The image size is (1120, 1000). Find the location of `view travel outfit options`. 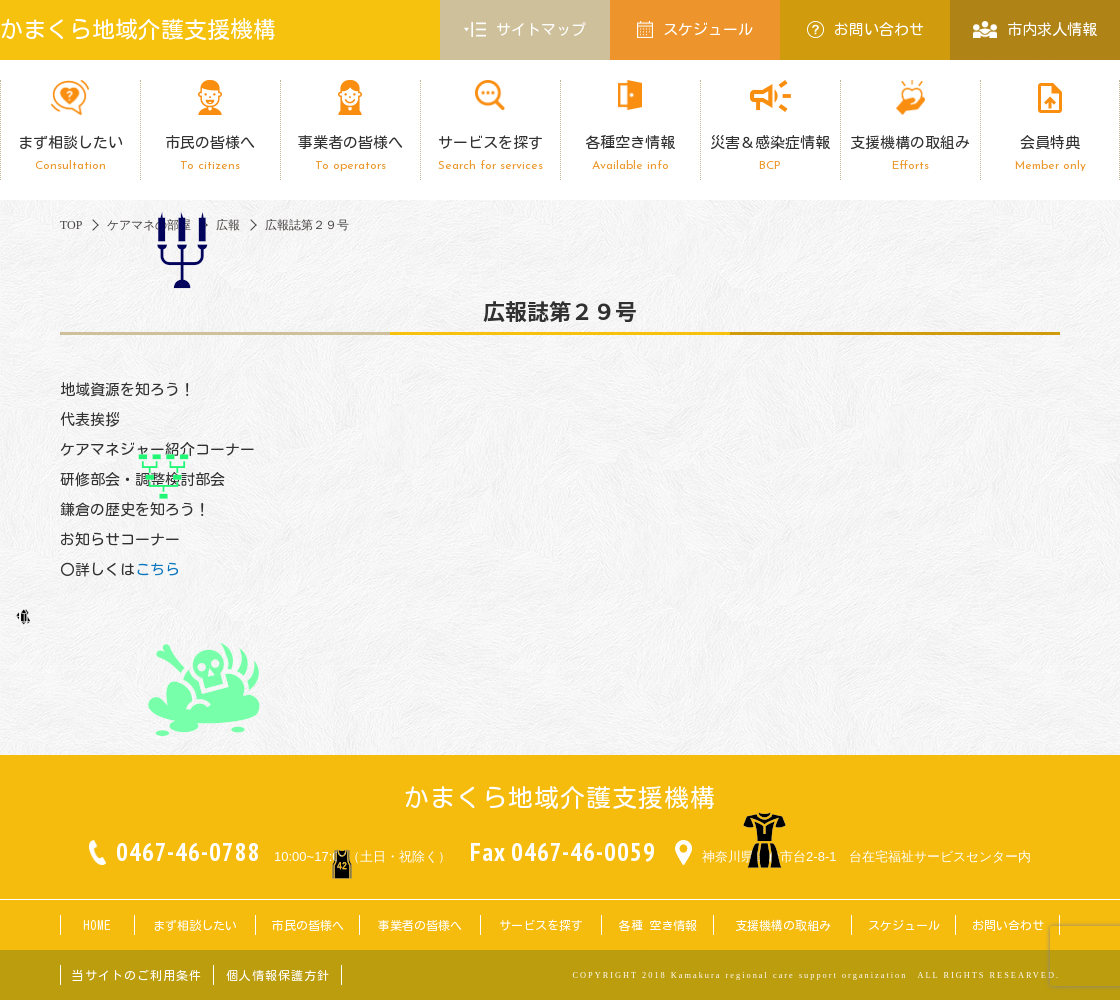

view travel outfit options is located at coordinates (764, 839).